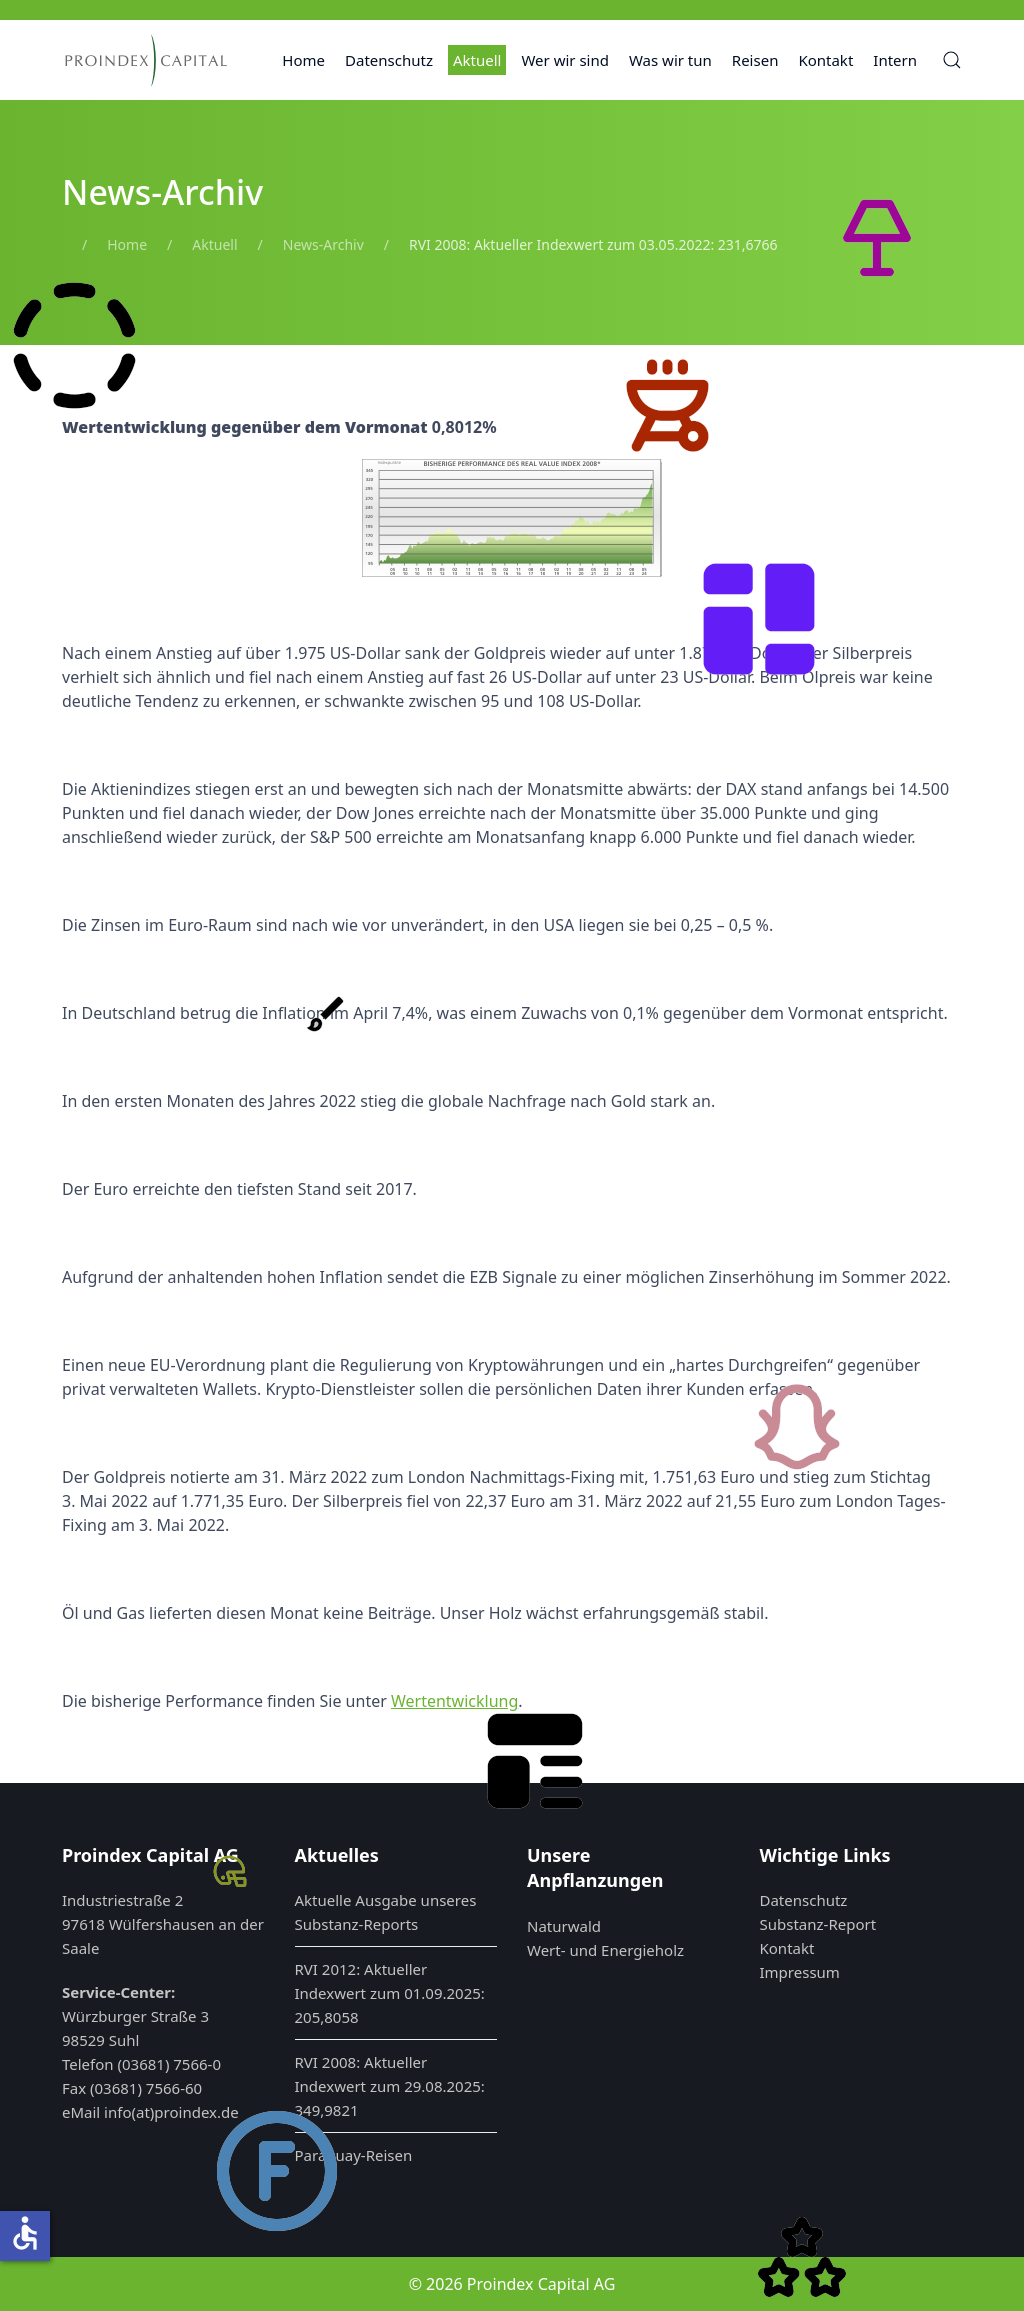  I want to click on access sports or football content, so click(230, 1872).